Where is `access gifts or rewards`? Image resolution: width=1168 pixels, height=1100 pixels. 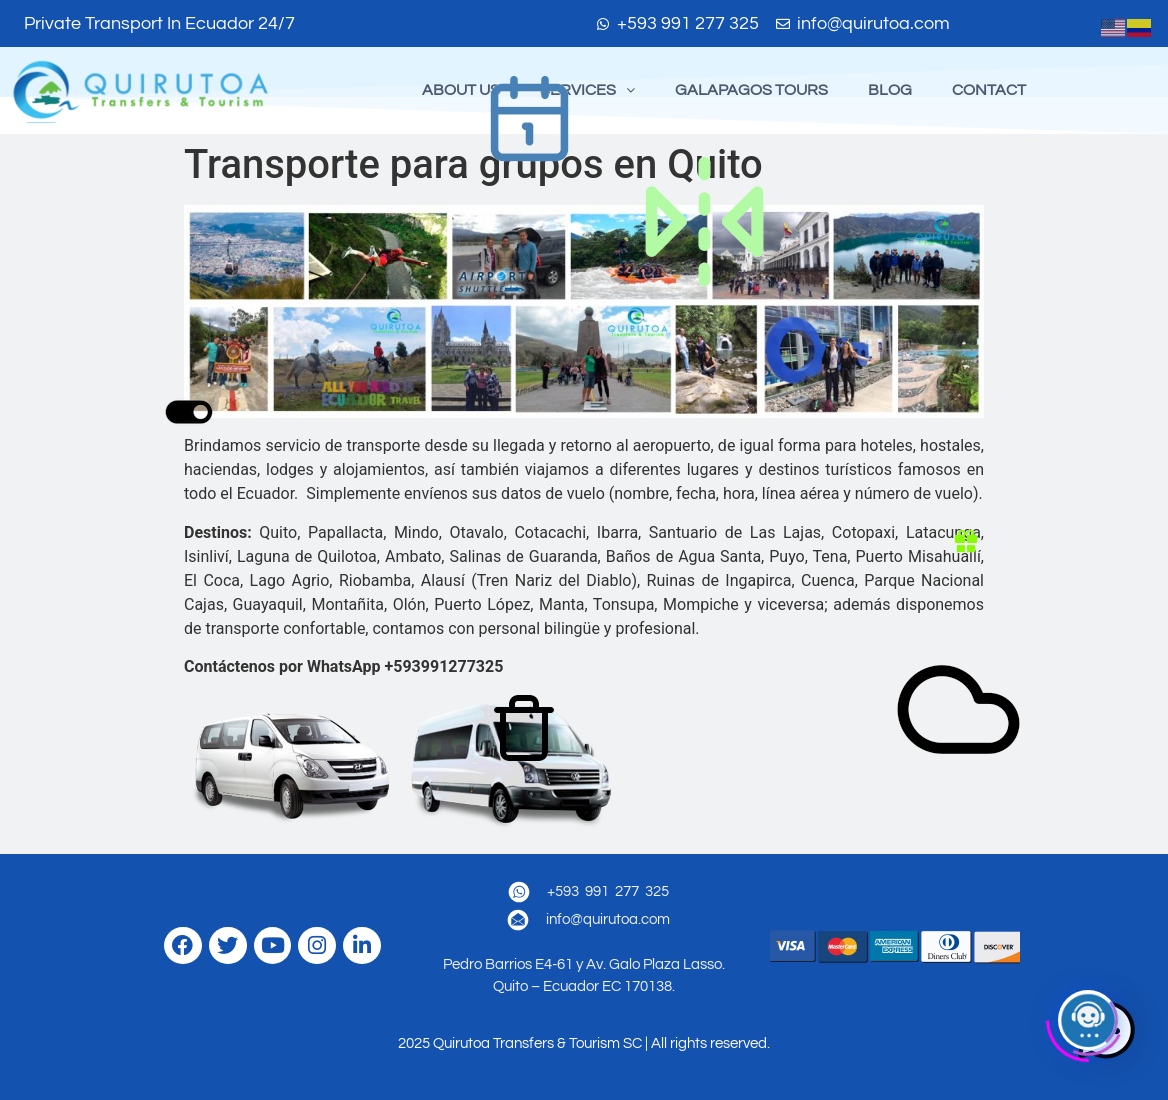 access gifts or rewards is located at coordinates (966, 541).